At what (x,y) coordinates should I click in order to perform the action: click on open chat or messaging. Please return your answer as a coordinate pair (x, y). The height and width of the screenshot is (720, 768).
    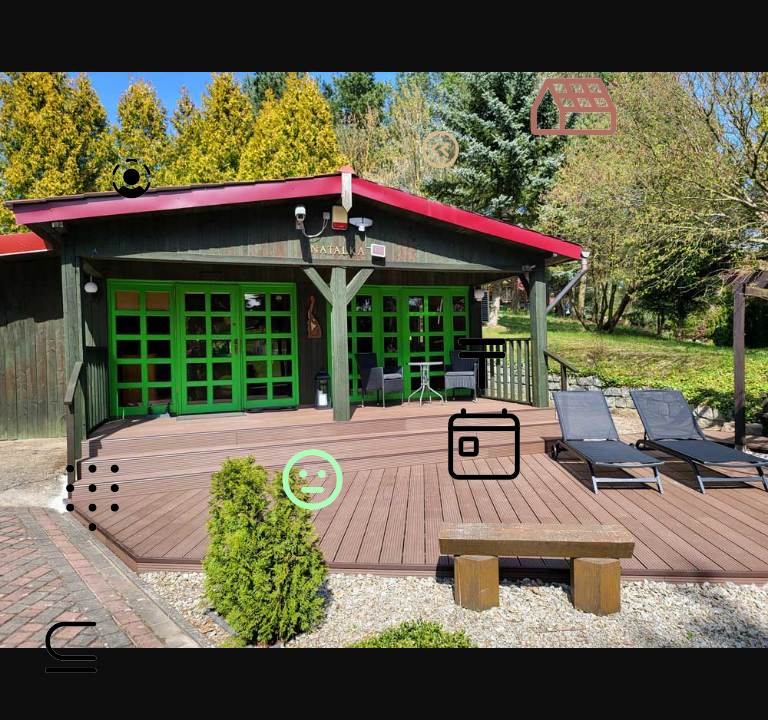
    Looking at the image, I should click on (390, 492).